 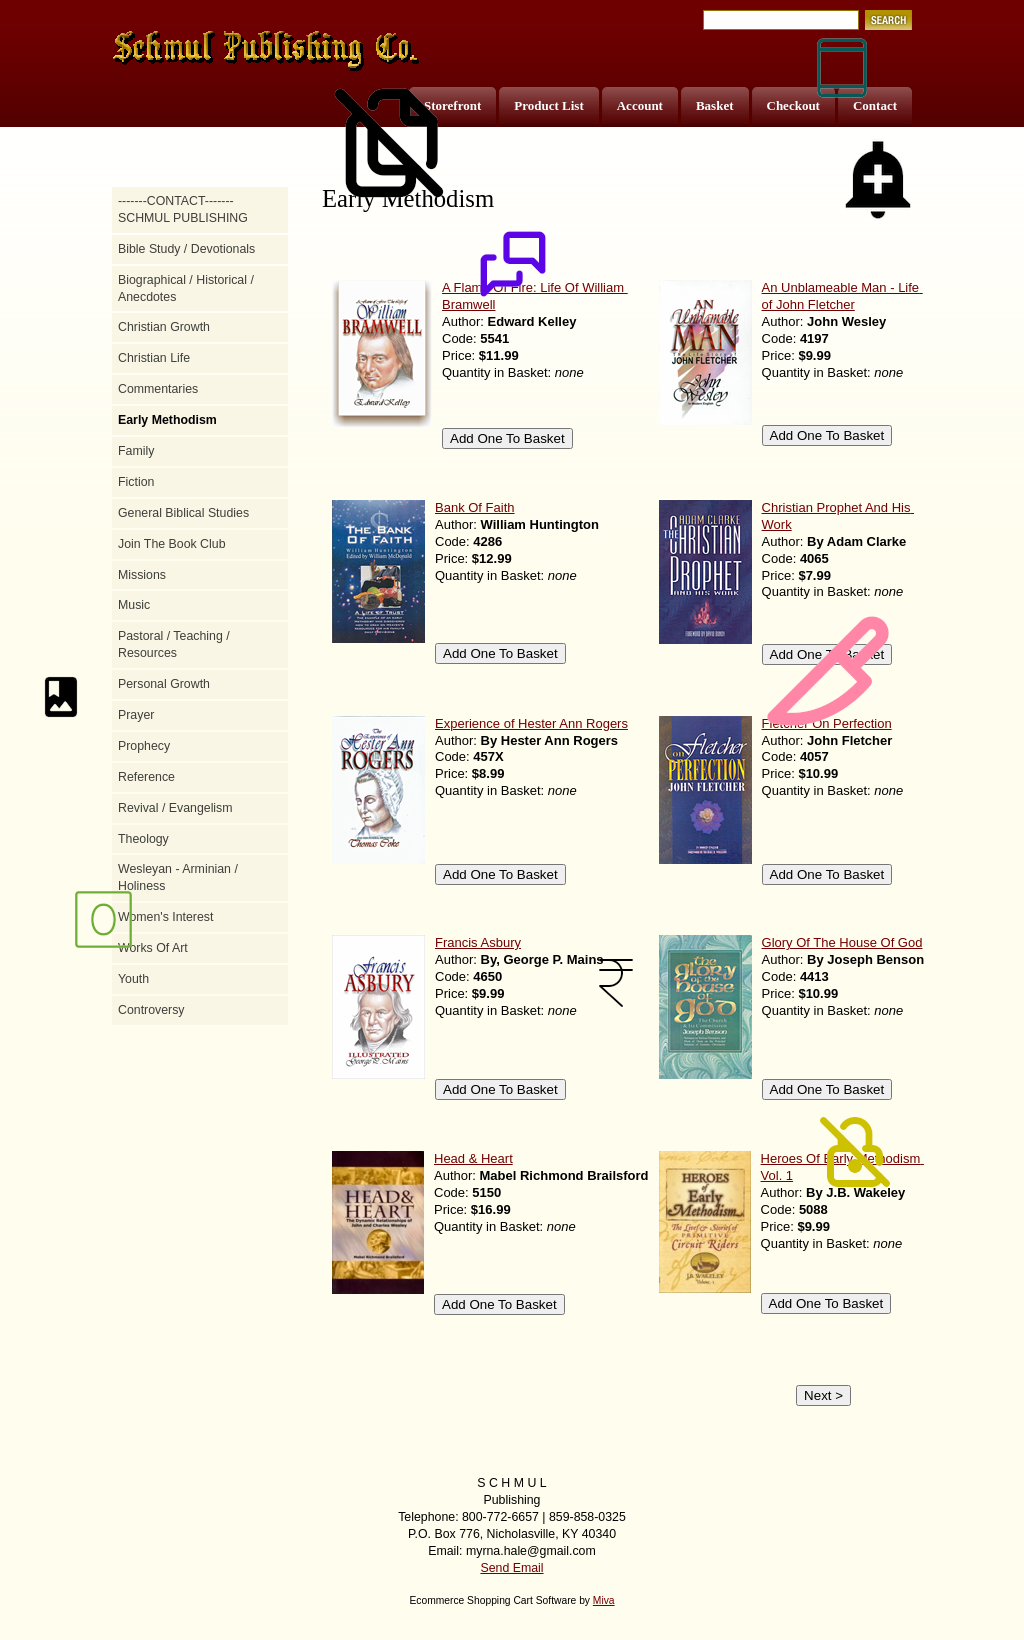 What do you see at coordinates (842, 68) in the screenshot?
I see `switch to tablet view or layout` at bounding box center [842, 68].